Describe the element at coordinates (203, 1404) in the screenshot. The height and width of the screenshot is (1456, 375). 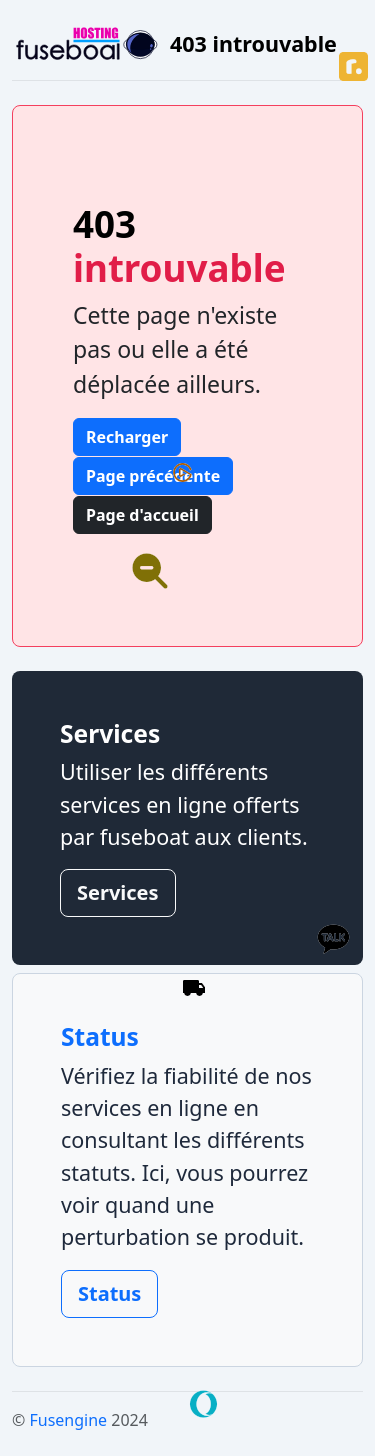
I see `open Opera browser` at that location.